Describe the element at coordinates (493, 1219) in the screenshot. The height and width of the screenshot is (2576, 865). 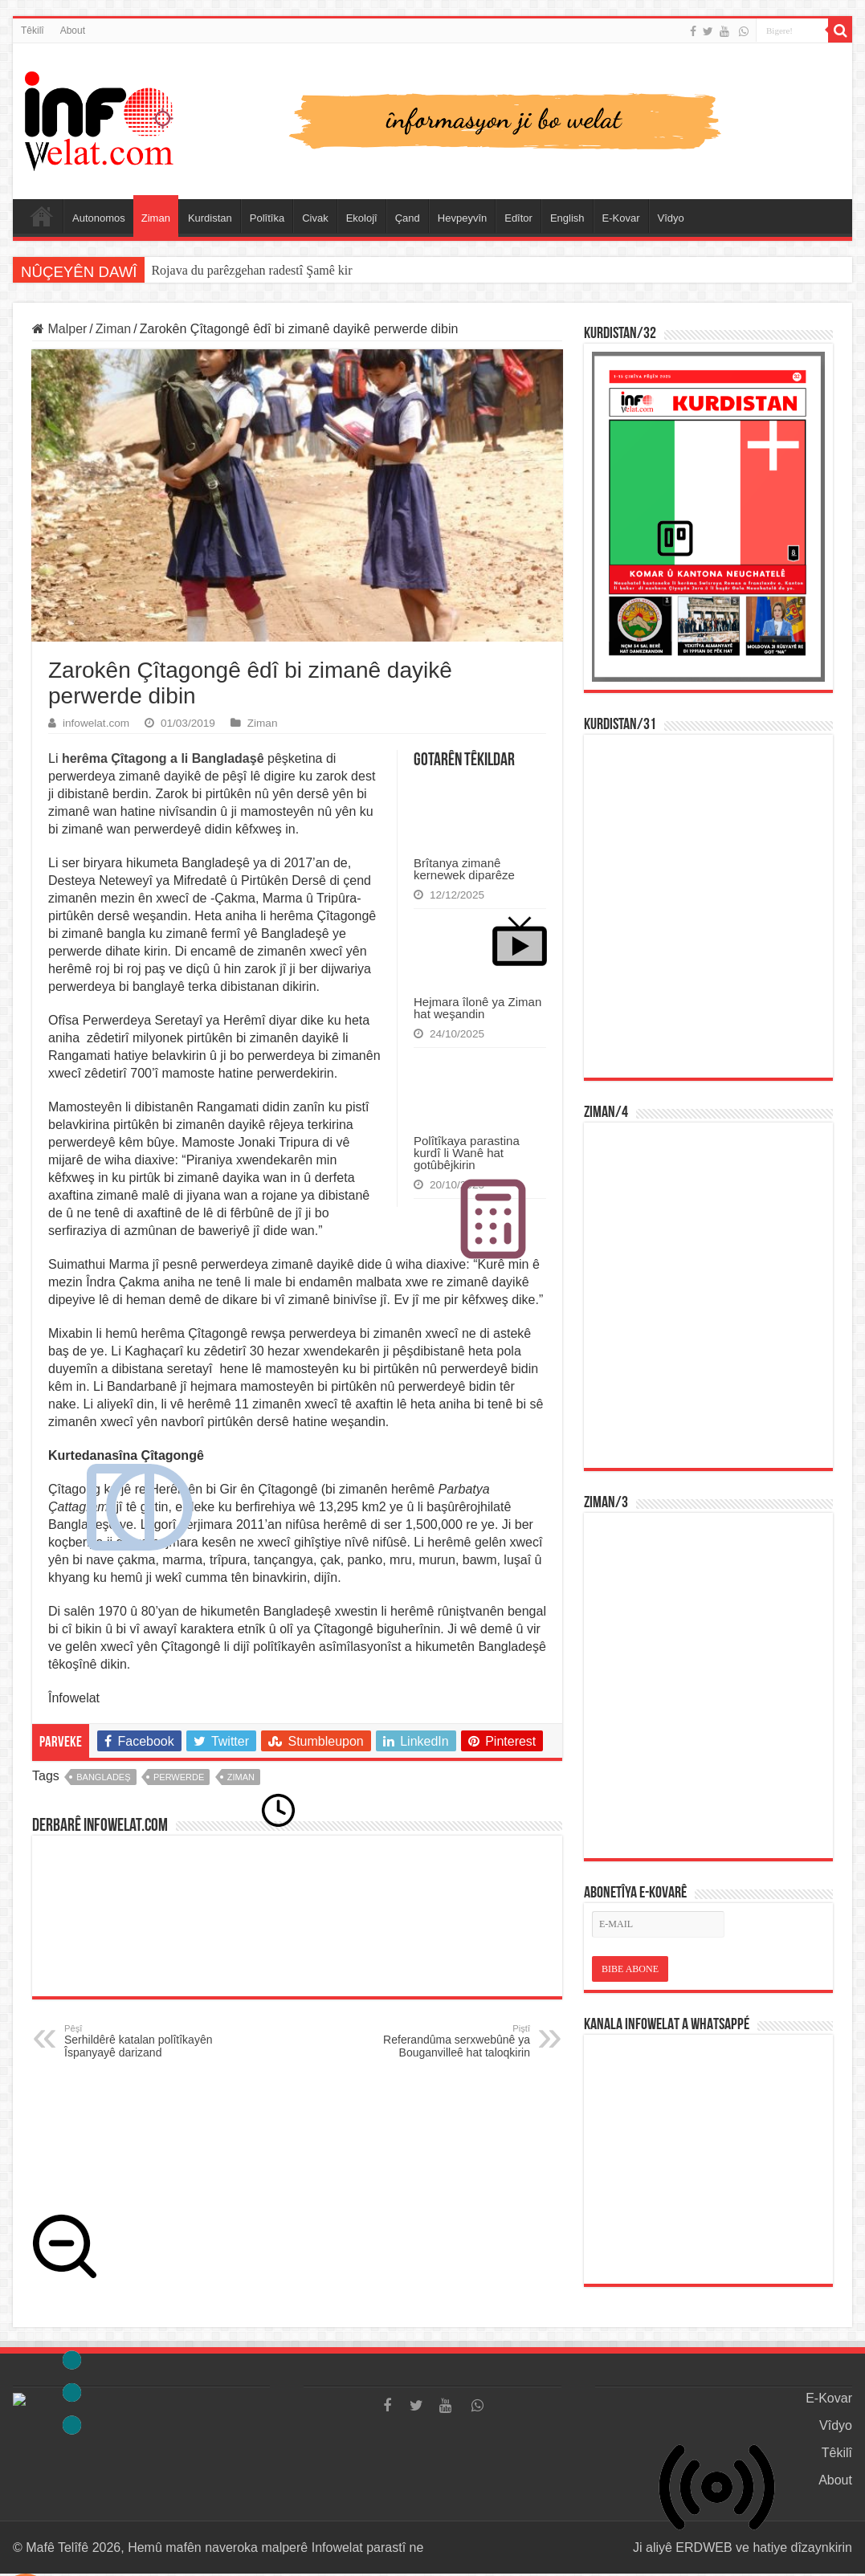
I see `open the calculator app` at that location.